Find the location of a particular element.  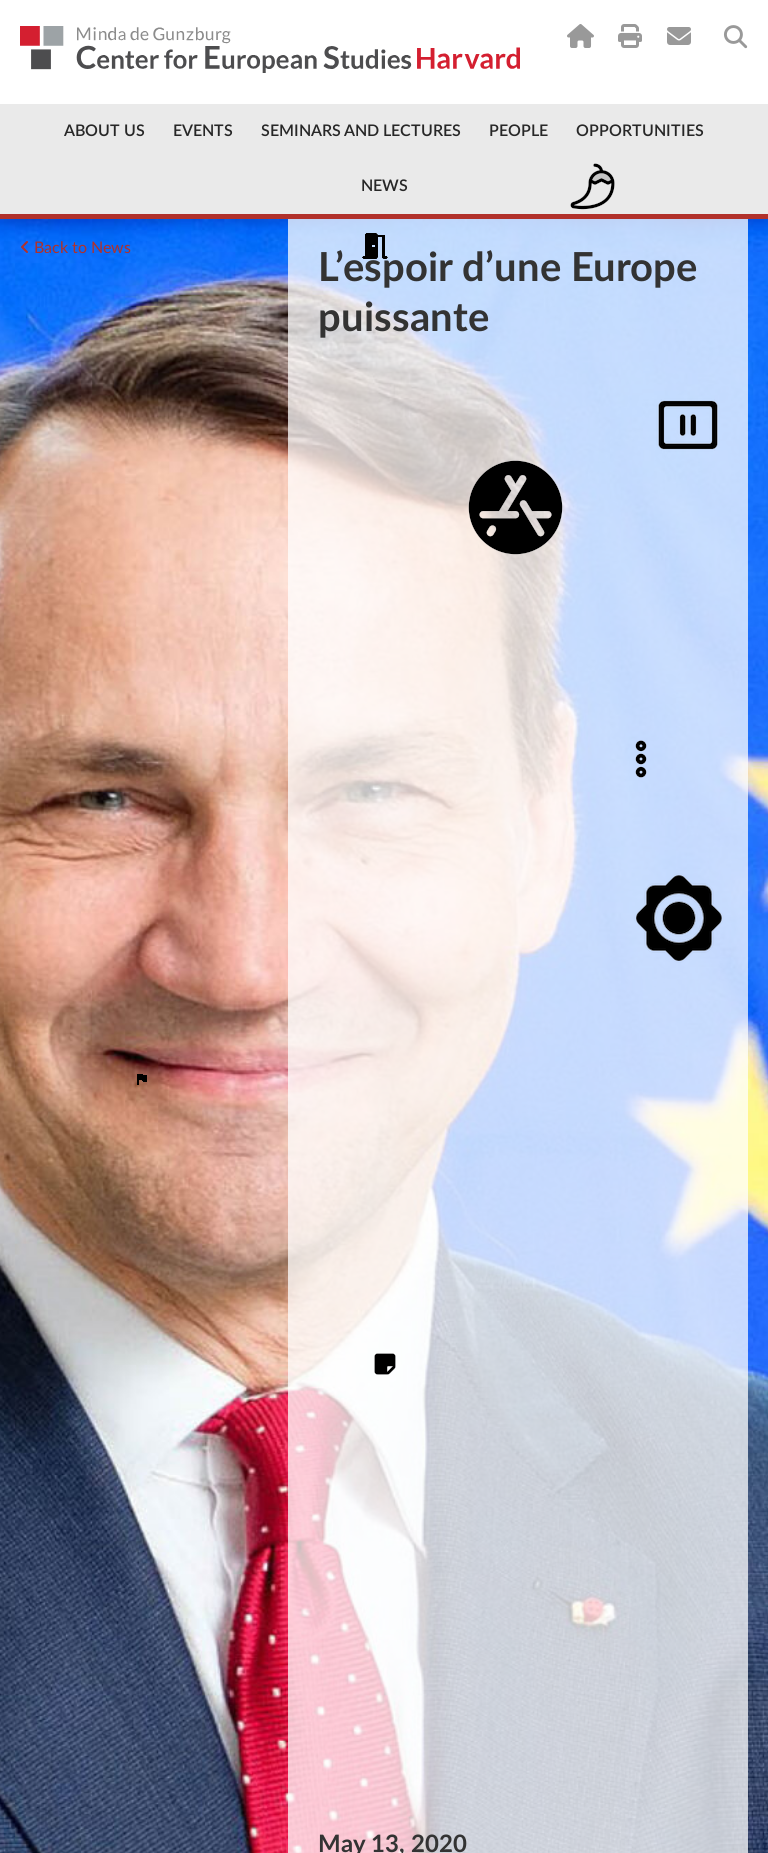

increase screen brightness is located at coordinates (679, 918).